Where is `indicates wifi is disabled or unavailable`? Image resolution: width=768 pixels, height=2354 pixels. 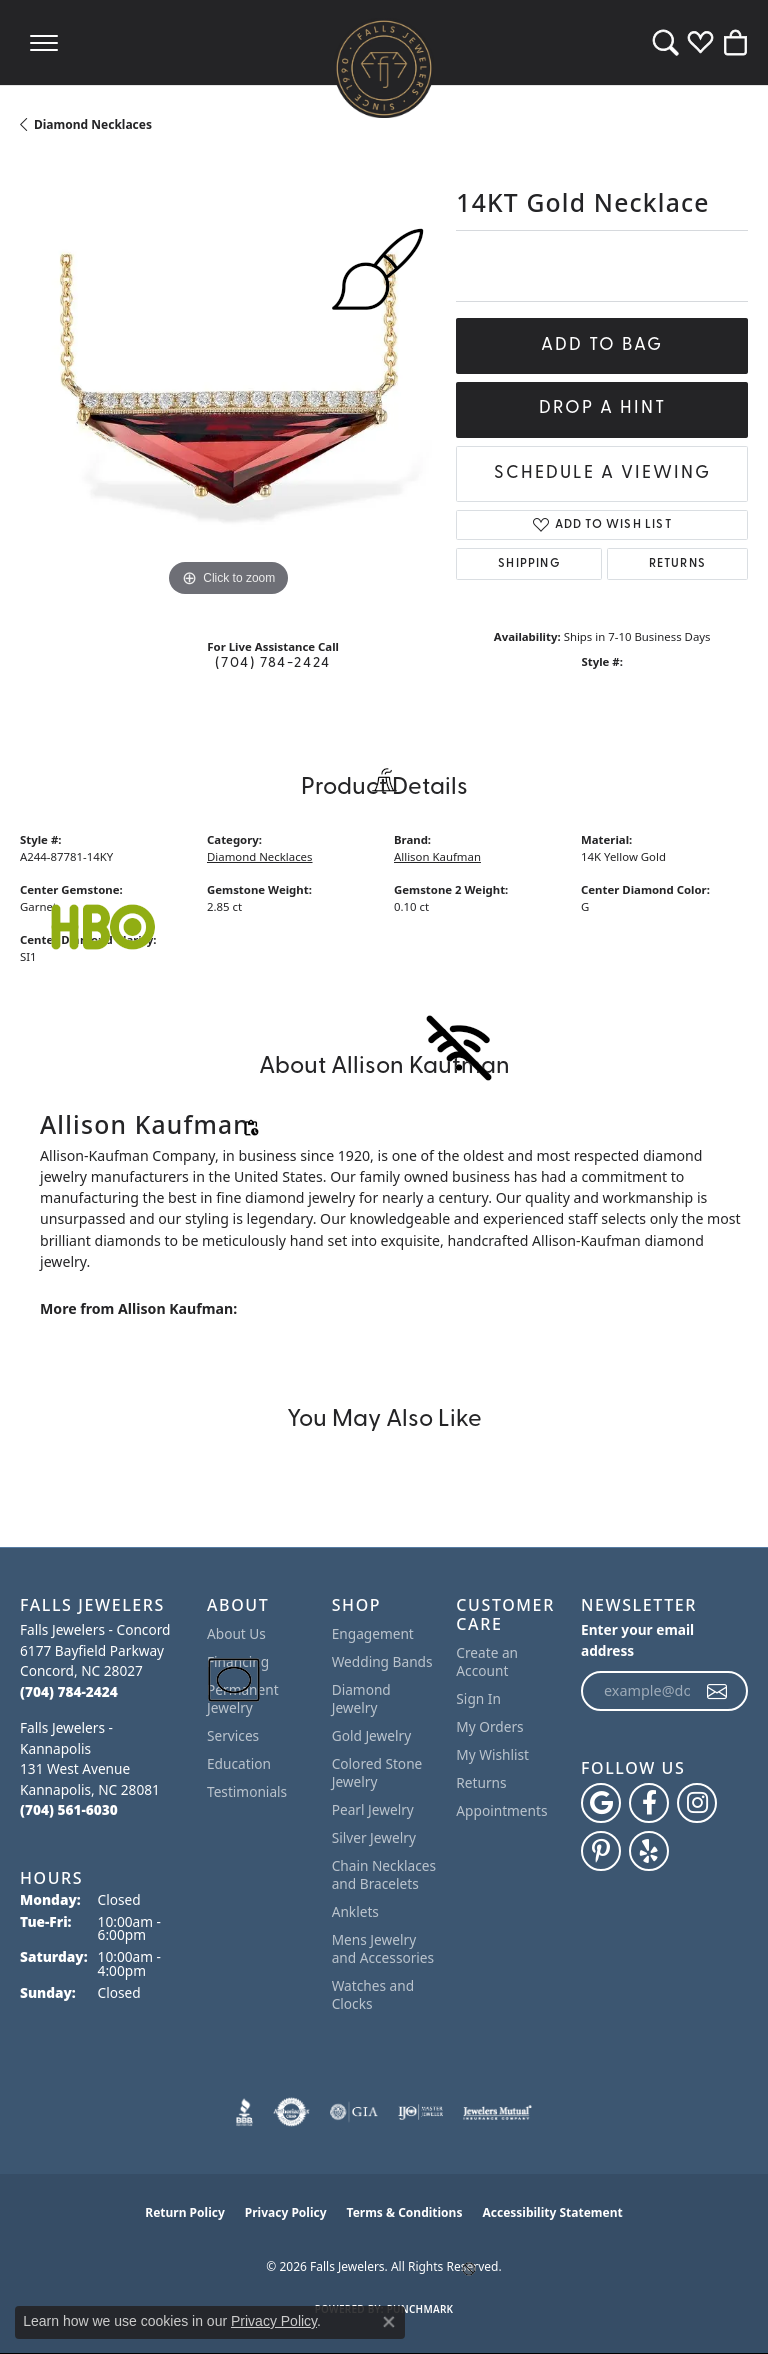
indicates wifi is disabled or unavailable is located at coordinates (459, 1048).